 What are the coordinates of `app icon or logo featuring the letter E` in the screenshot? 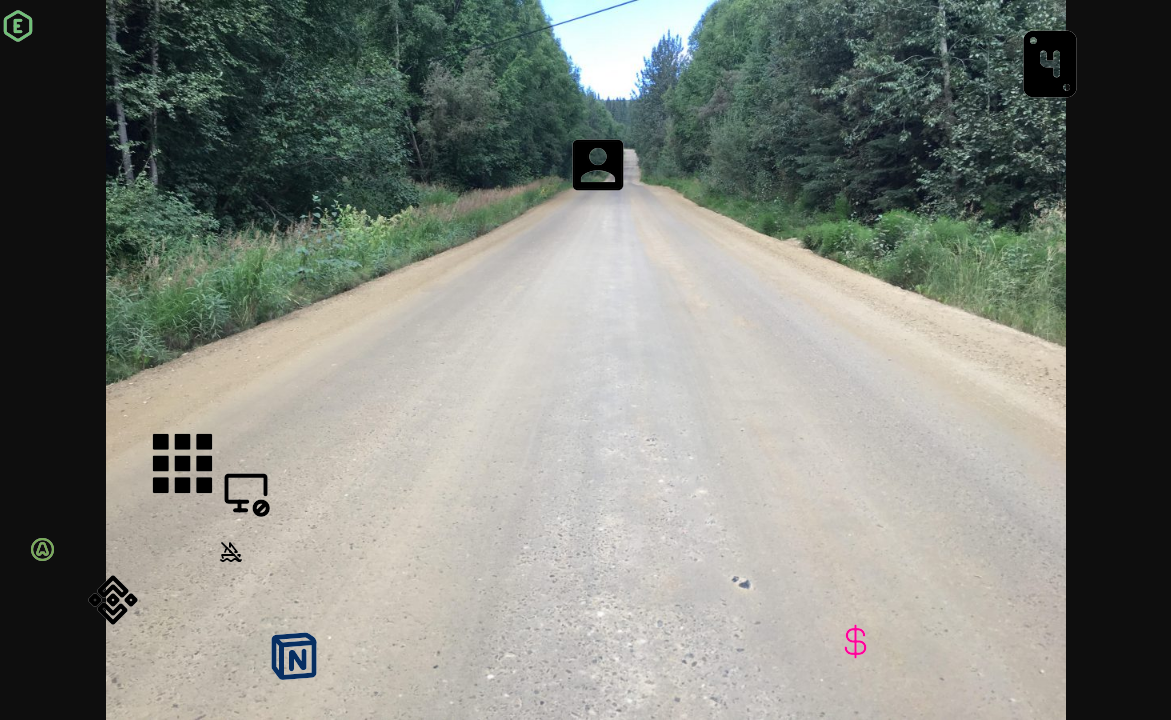 It's located at (18, 26).